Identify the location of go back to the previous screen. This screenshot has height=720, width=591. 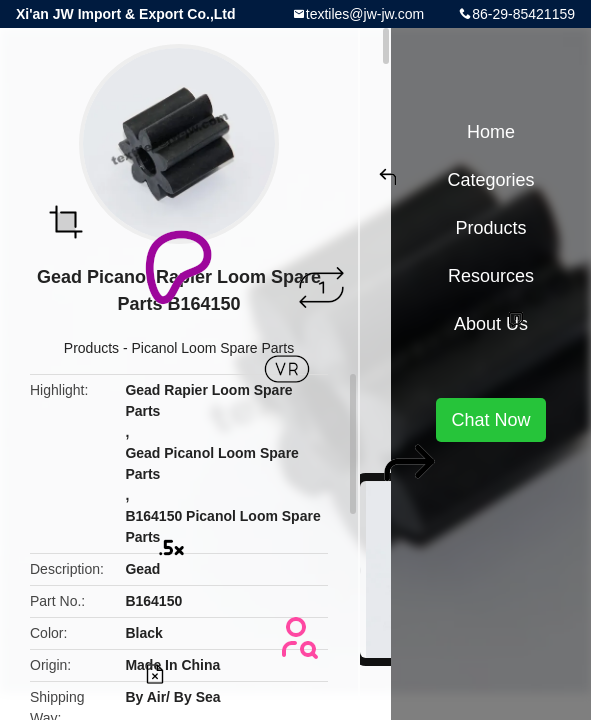
(388, 177).